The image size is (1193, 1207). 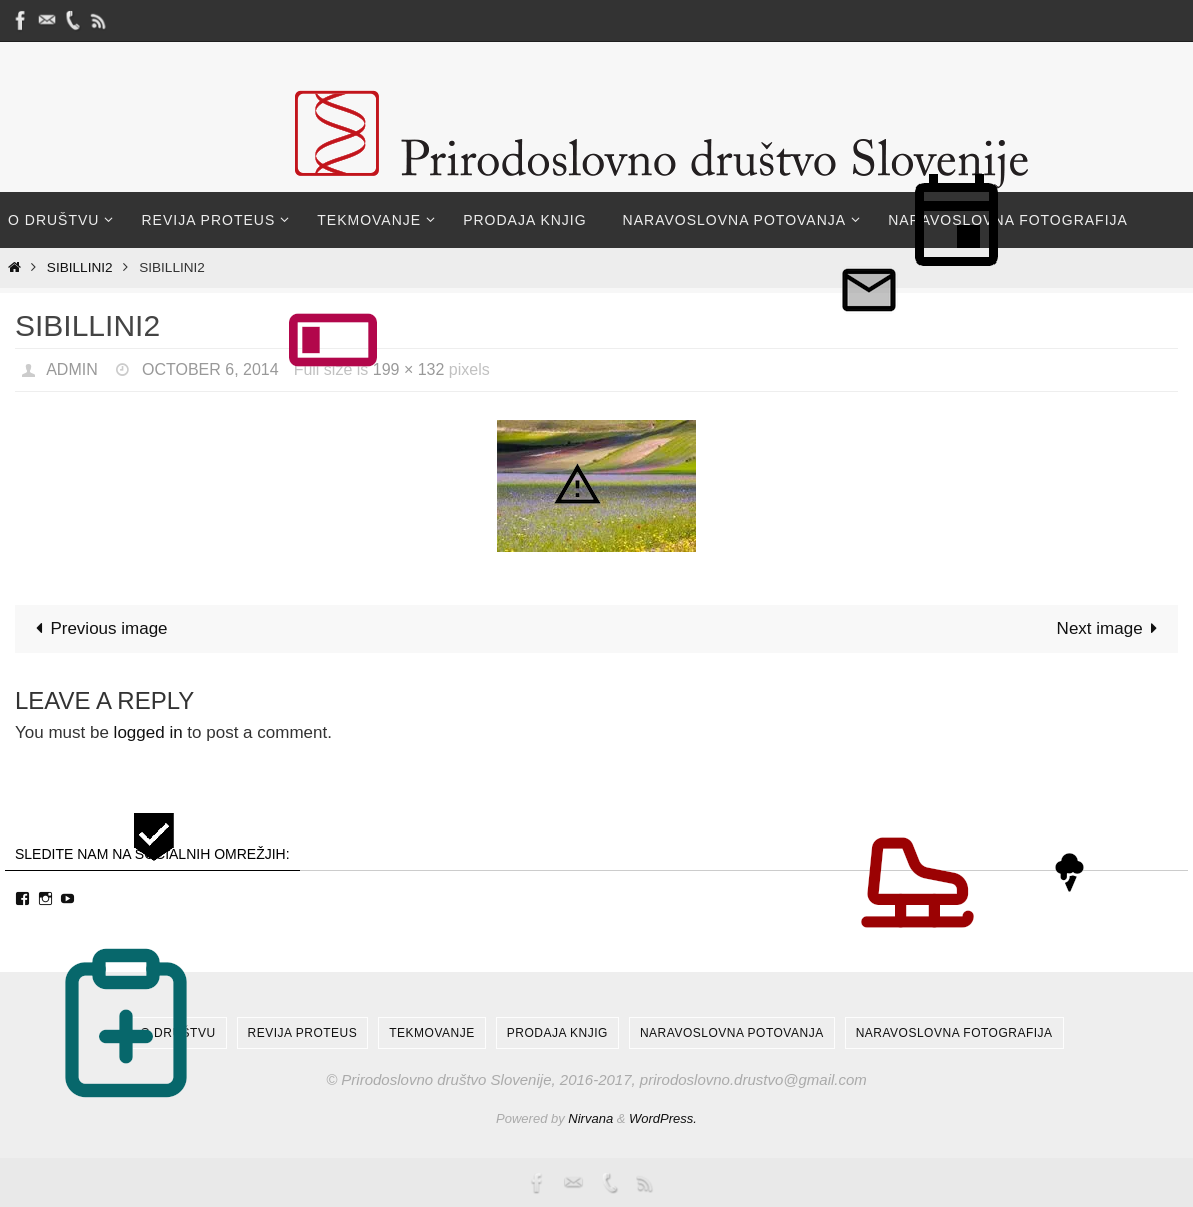 What do you see at coordinates (154, 837) in the screenshot?
I see `mark location as visited` at bounding box center [154, 837].